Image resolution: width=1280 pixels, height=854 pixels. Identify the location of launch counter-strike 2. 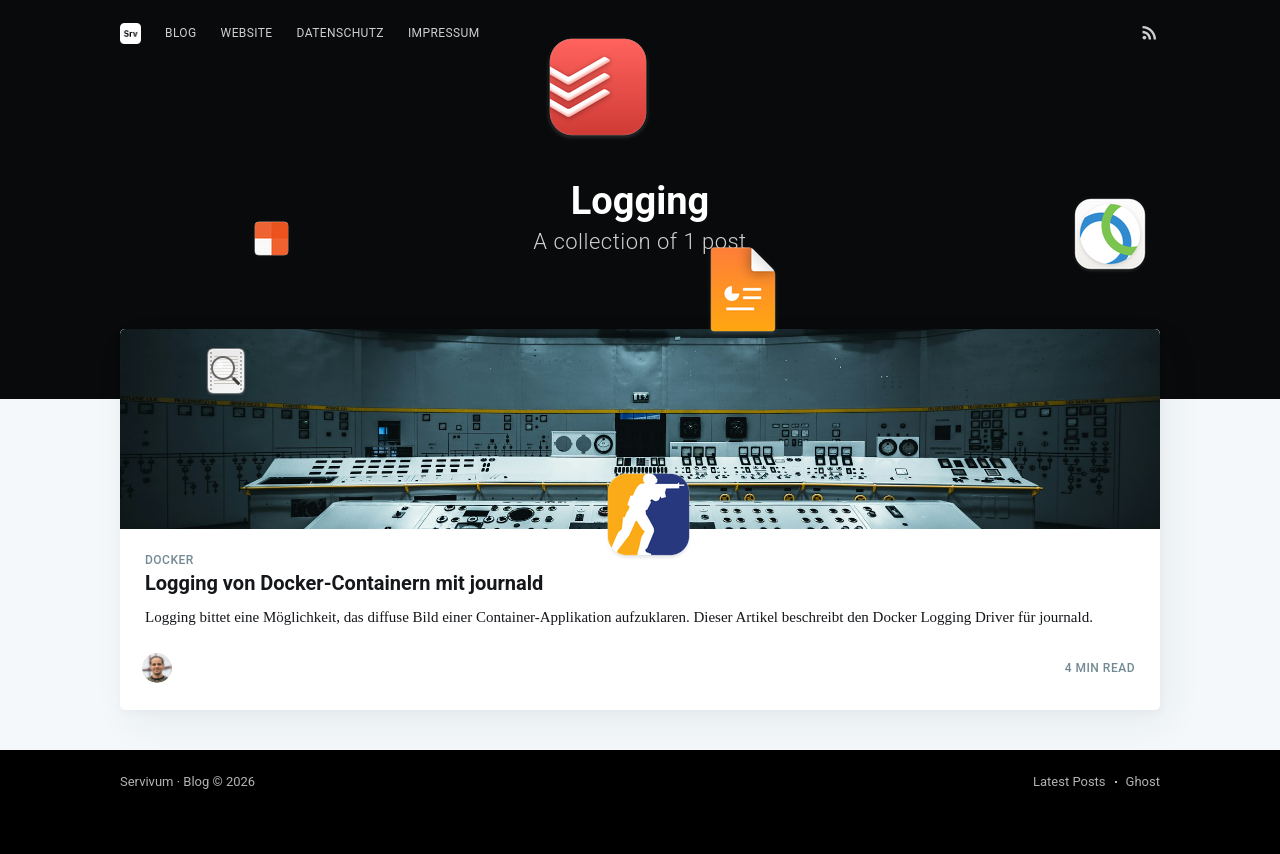
(648, 514).